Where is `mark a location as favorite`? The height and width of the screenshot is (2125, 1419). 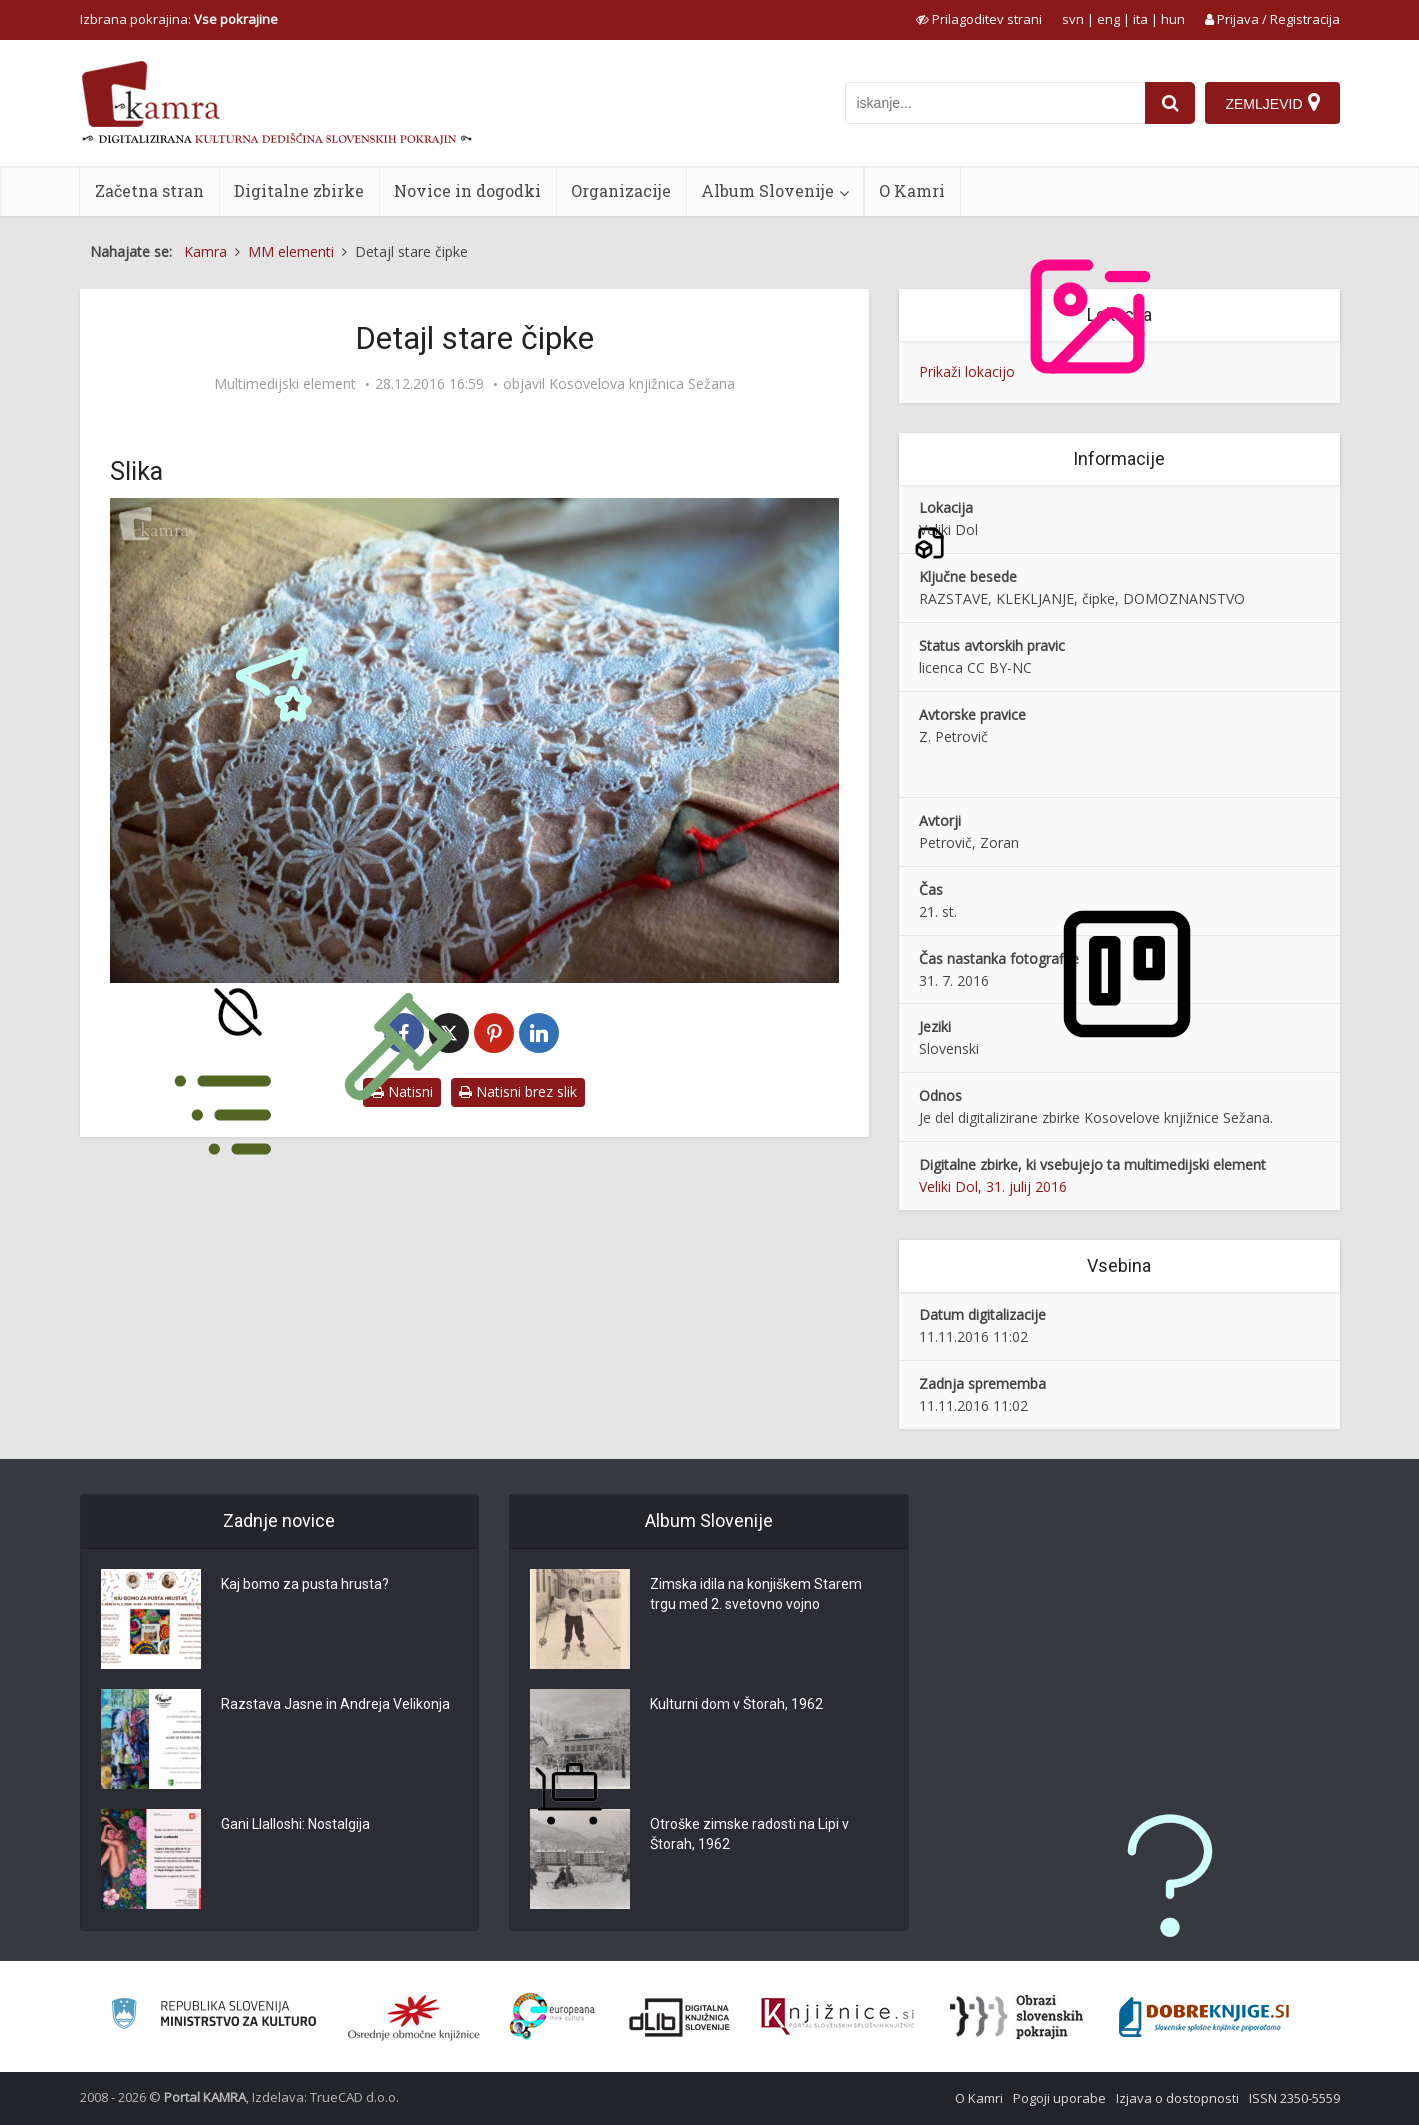
mark a location as favorite is located at coordinates (272, 682).